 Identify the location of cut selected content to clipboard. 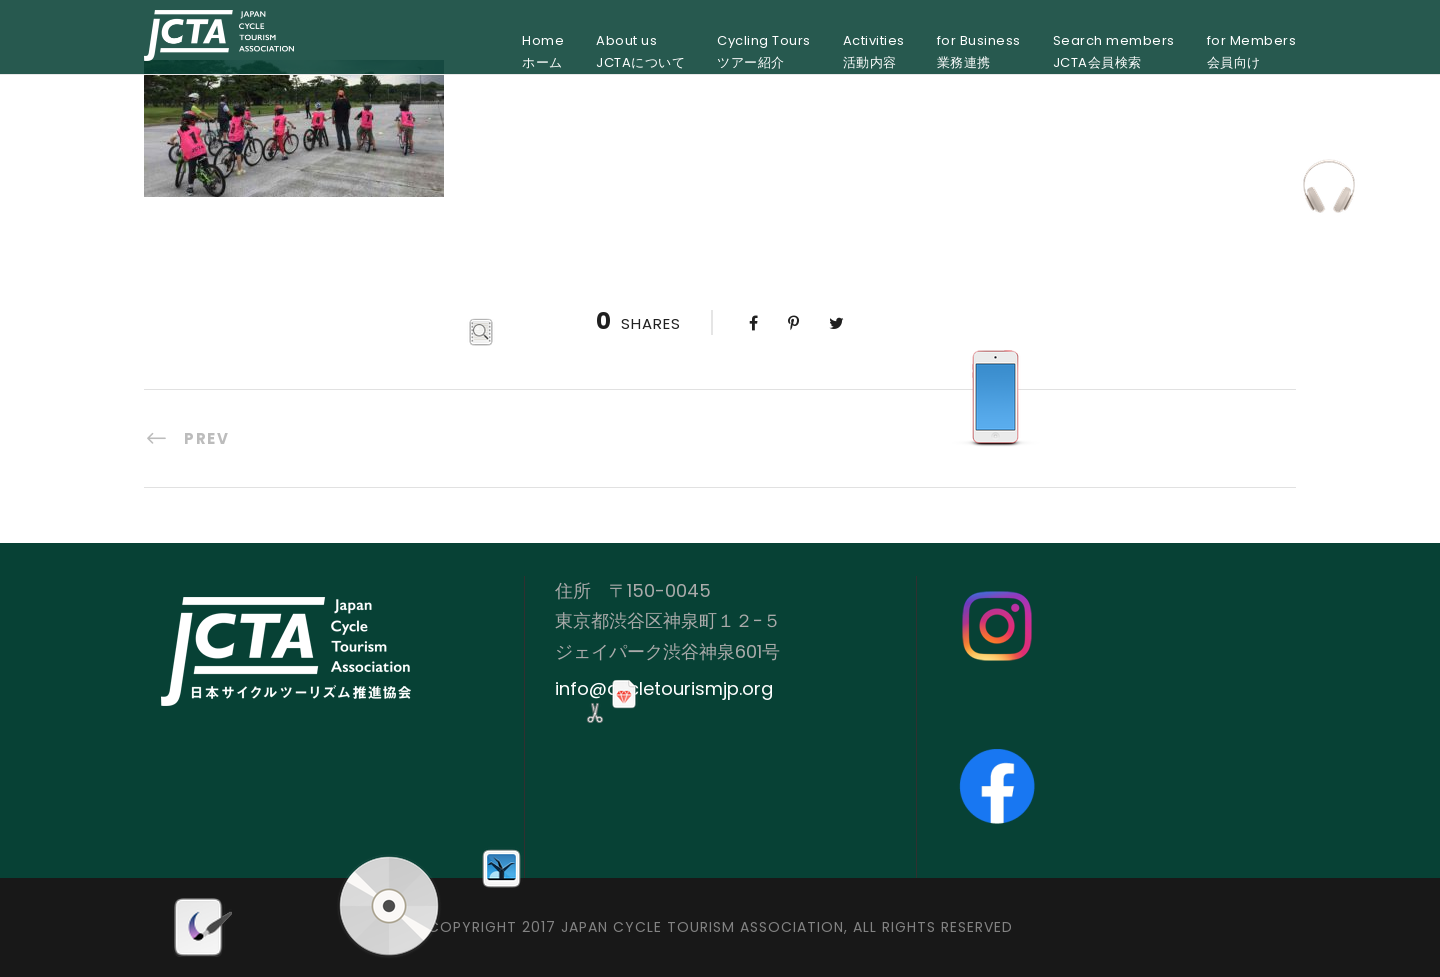
(595, 713).